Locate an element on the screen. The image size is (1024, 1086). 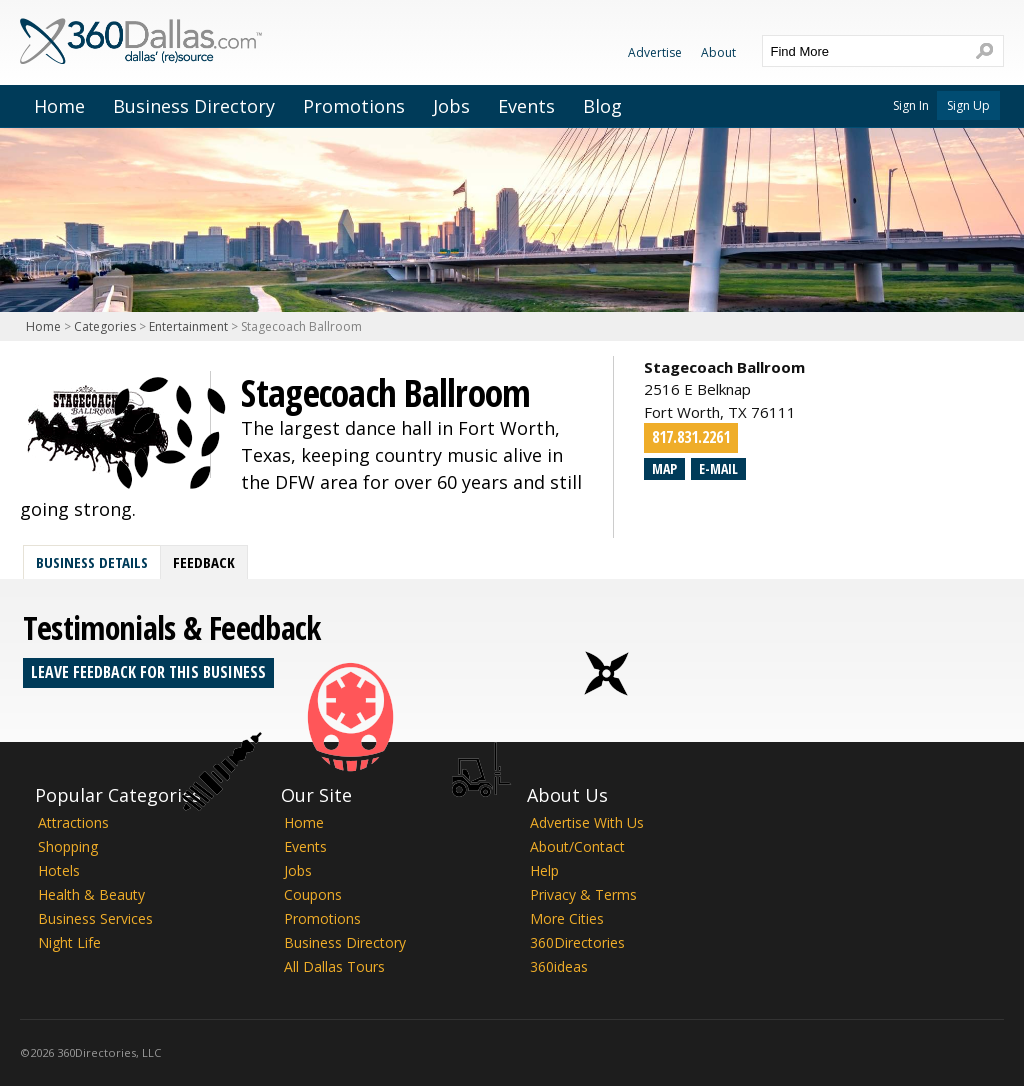
indicates a freeze or stun status effect in gameplay is located at coordinates (351, 717).